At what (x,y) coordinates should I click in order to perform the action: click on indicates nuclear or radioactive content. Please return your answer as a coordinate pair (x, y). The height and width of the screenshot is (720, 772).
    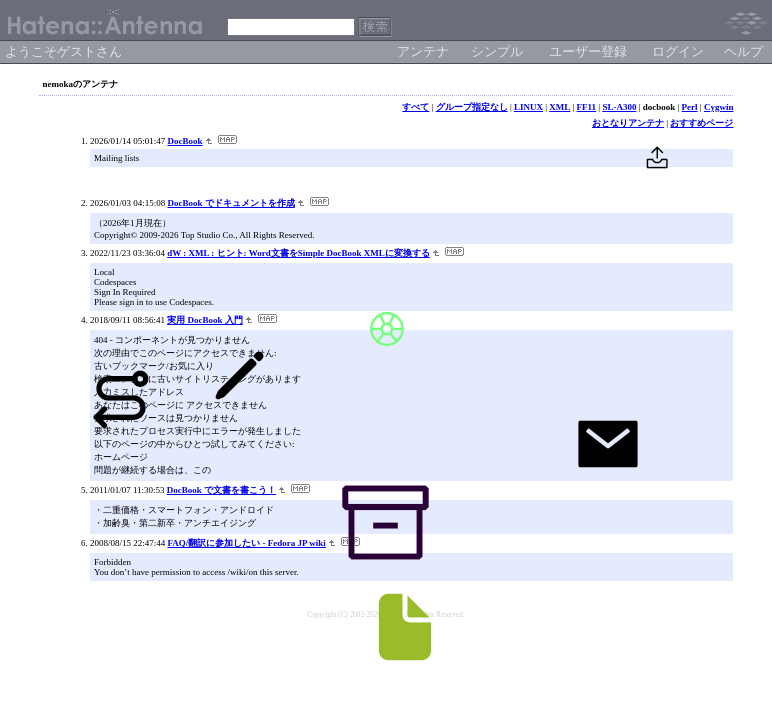
    Looking at the image, I should click on (387, 329).